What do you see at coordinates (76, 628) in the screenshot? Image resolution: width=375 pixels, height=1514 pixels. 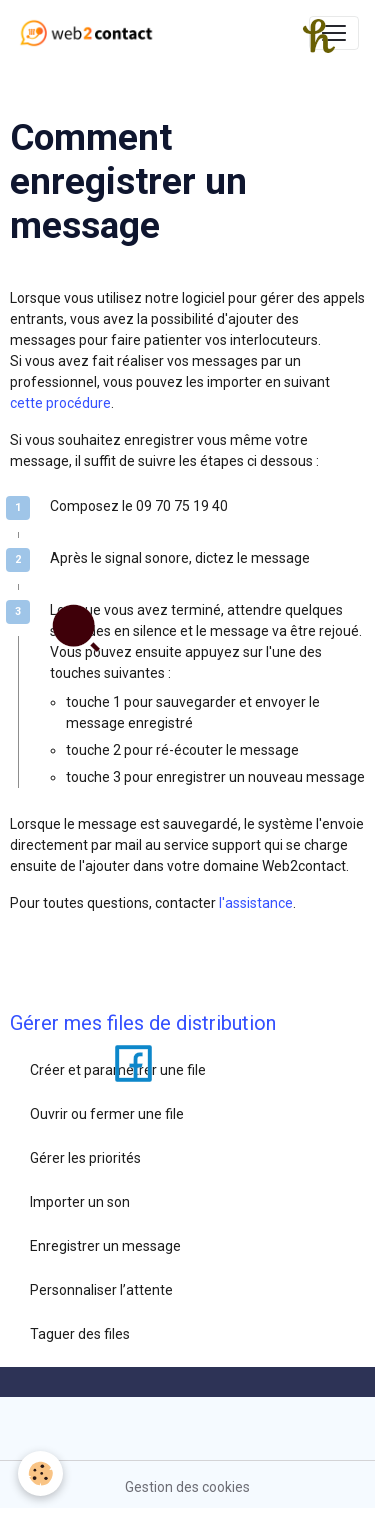 I see `search for content or items` at bounding box center [76, 628].